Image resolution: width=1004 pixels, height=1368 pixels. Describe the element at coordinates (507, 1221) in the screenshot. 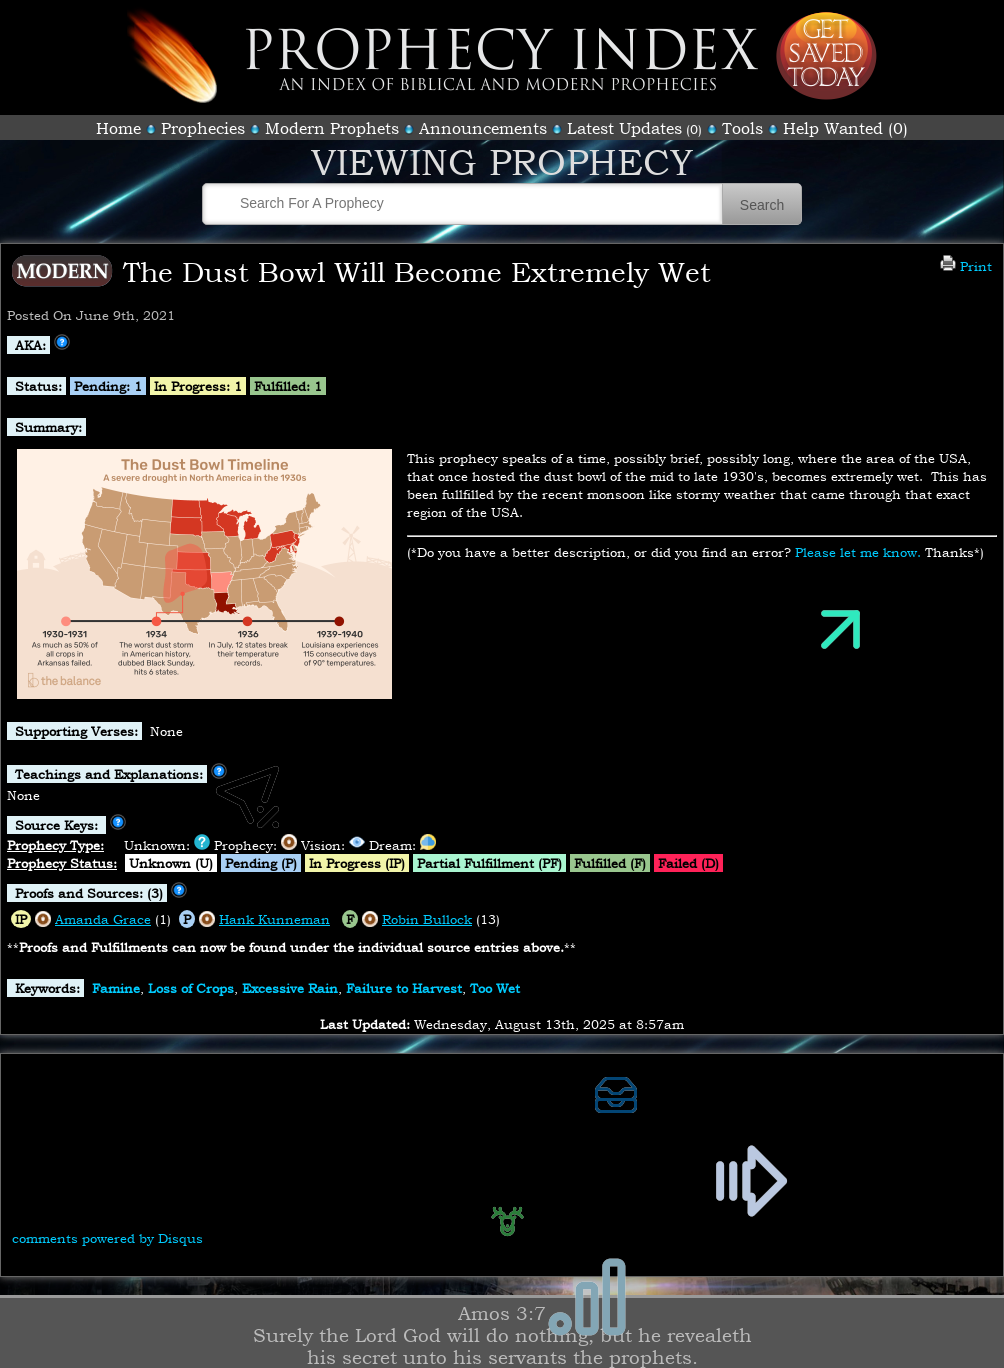

I see `wildlife or nature category` at that location.